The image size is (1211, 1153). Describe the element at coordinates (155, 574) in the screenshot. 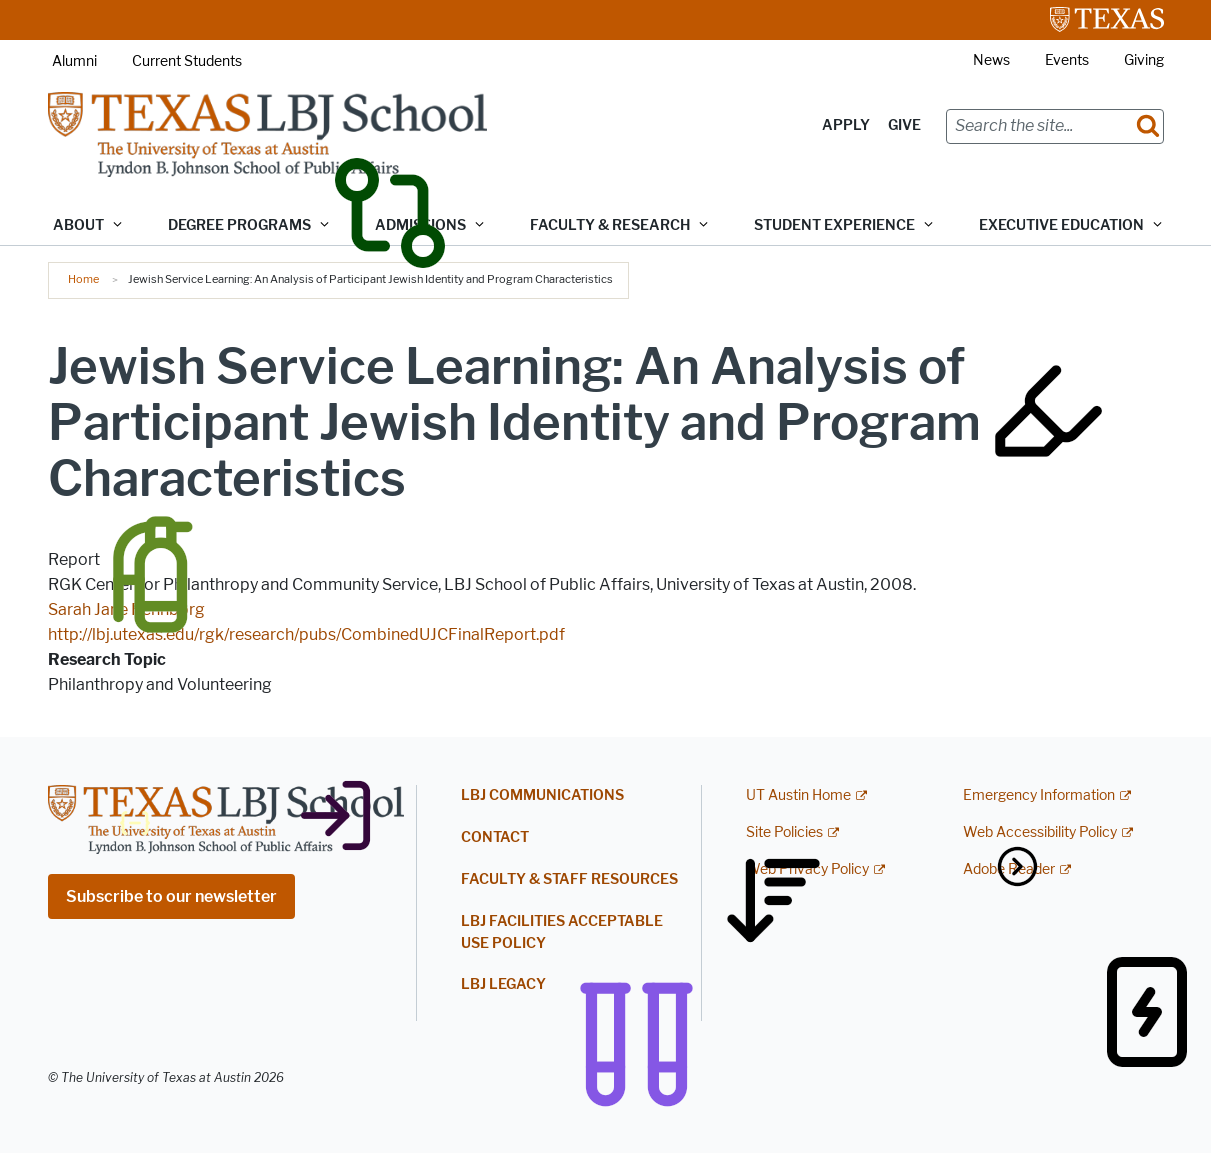

I see `access fire safety information` at that location.